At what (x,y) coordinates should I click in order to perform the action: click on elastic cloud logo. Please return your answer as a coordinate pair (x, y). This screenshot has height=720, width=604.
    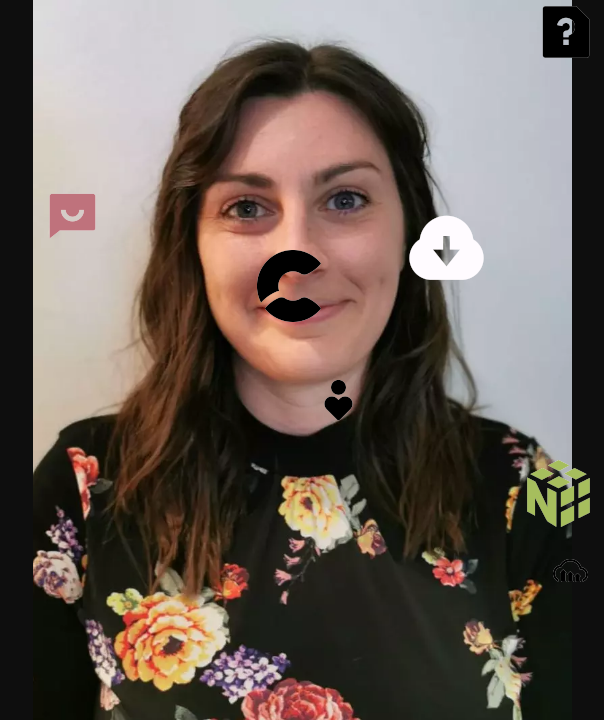
    Looking at the image, I should click on (289, 286).